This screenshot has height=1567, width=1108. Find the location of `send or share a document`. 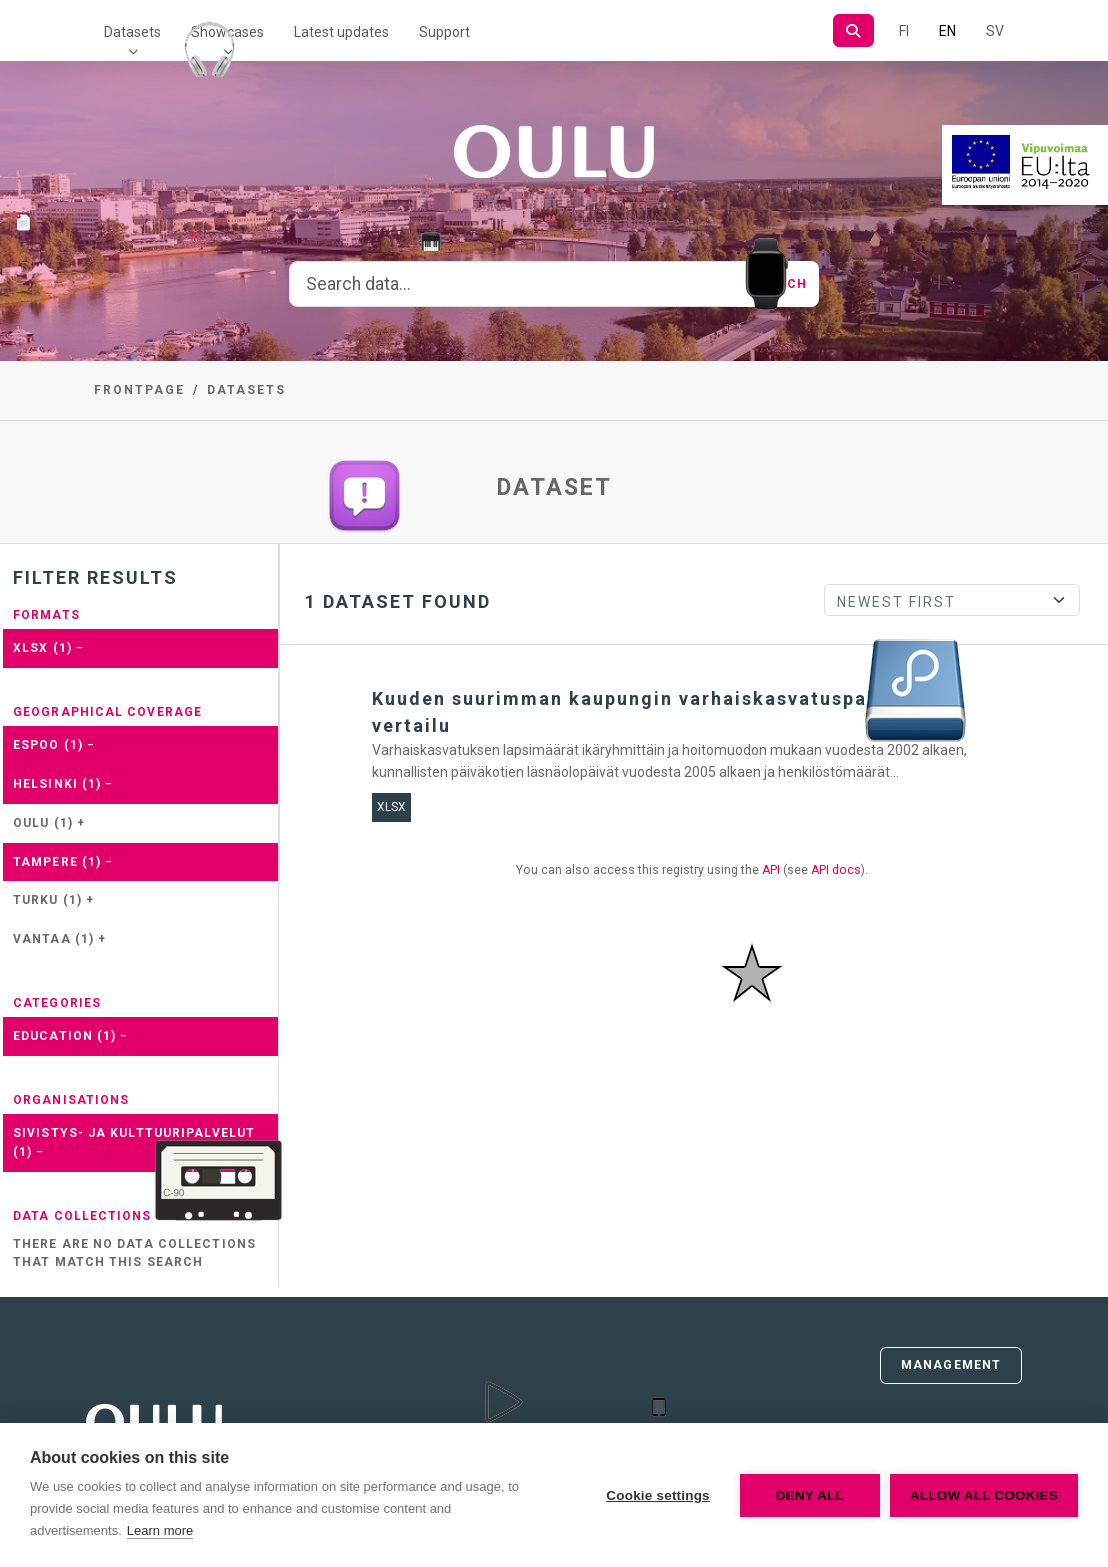

send or share a document is located at coordinates (23, 222).